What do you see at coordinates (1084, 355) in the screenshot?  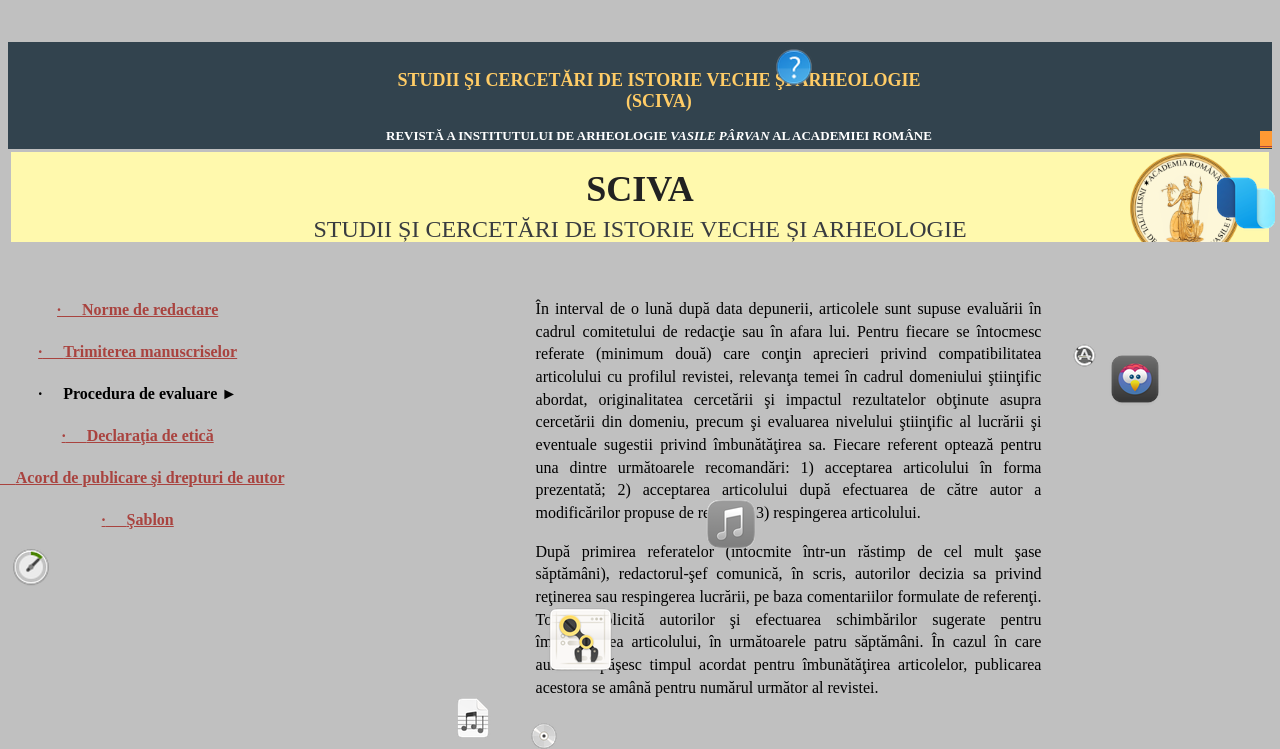 I see `check for available software updates` at bounding box center [1084, 355].